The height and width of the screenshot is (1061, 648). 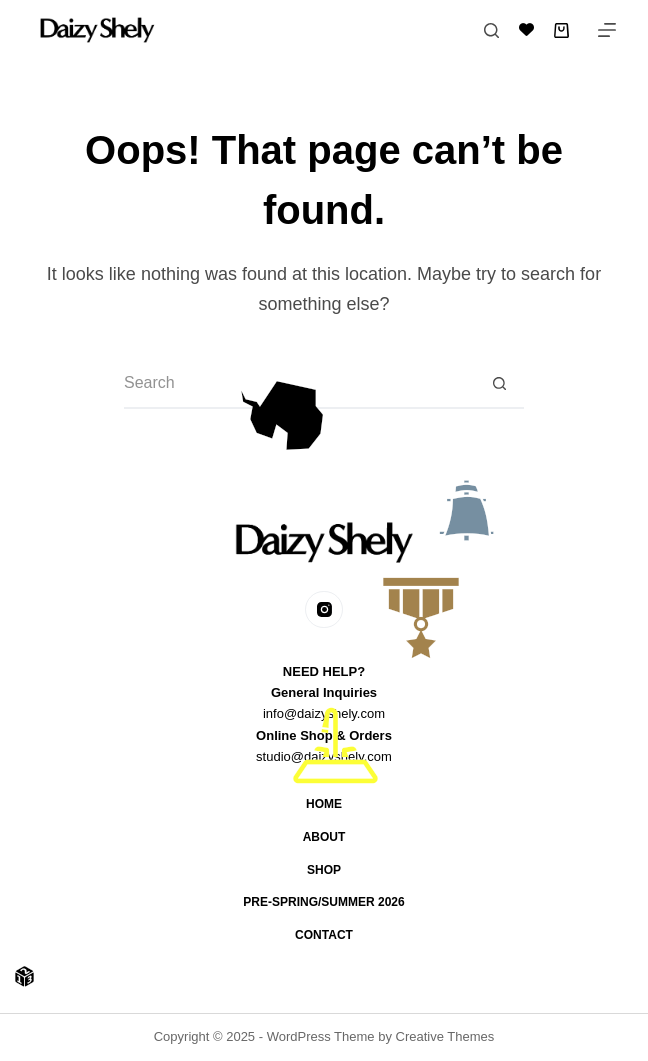 I want to click on kitchen or bathroom fixtures category, so click(x=335, y=745).